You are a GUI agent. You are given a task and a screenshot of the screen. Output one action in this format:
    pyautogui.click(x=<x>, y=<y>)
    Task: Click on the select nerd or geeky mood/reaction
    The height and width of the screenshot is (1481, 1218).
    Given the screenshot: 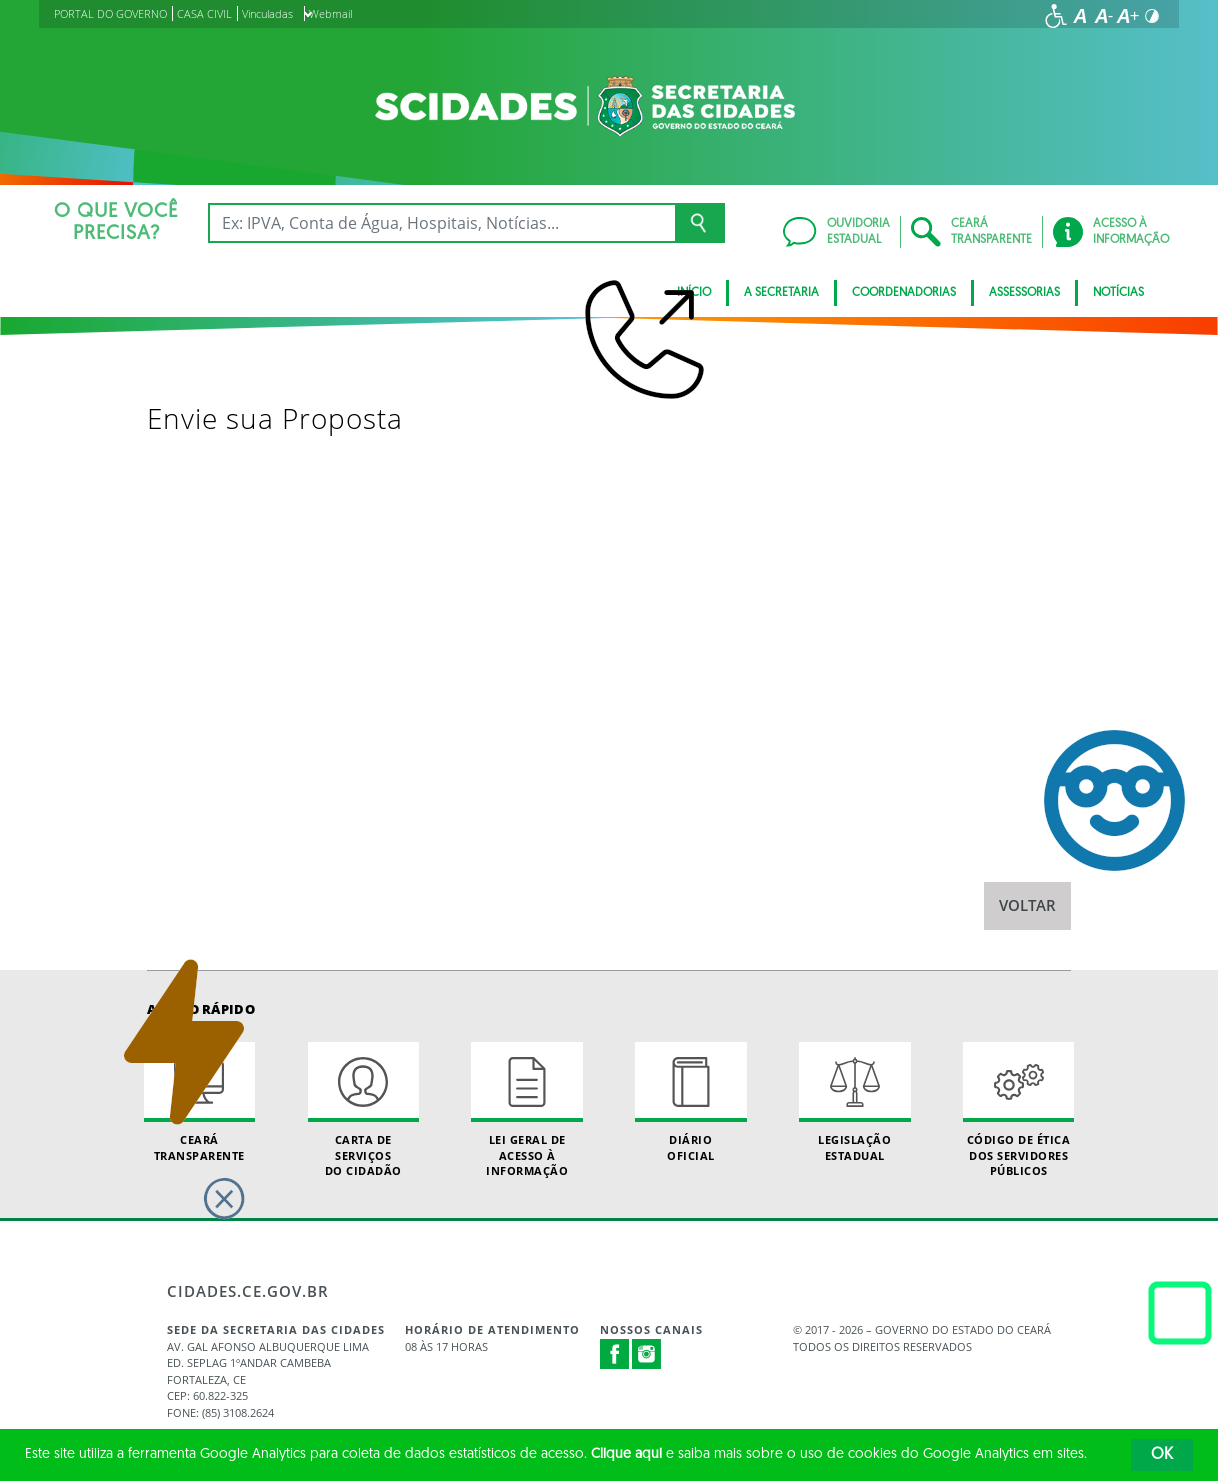 What is the action you would take?
    pyautogui.click(x=1114, y=800)
    